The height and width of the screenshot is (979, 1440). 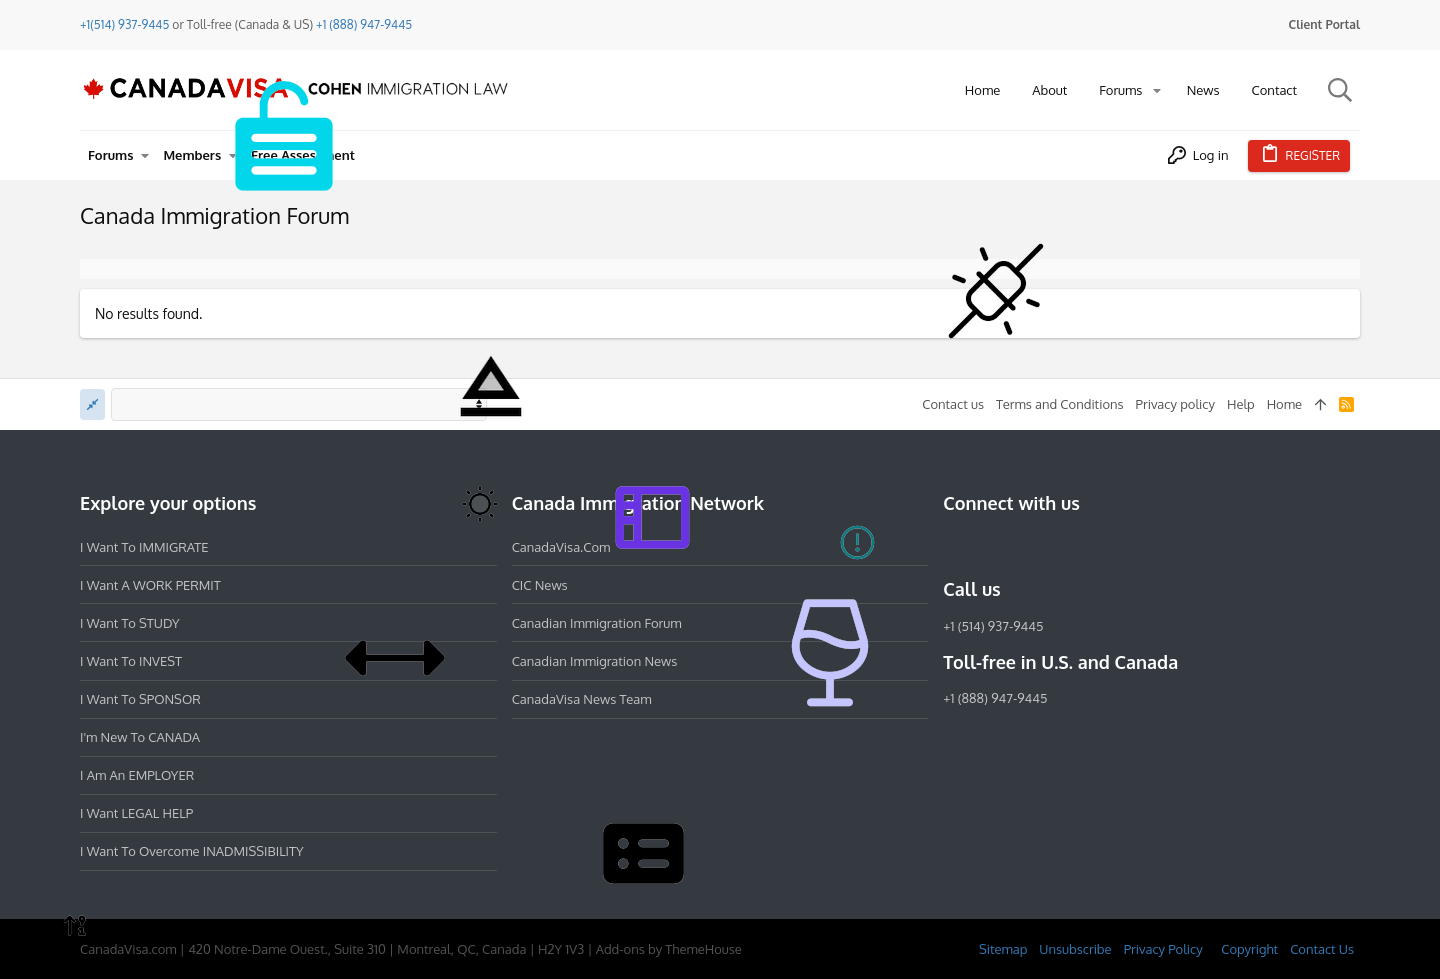 What do you see at coordinates (284, 142) in the screenshot?
I see `unlocked or unsecured state` at bounding box center [284, 142].